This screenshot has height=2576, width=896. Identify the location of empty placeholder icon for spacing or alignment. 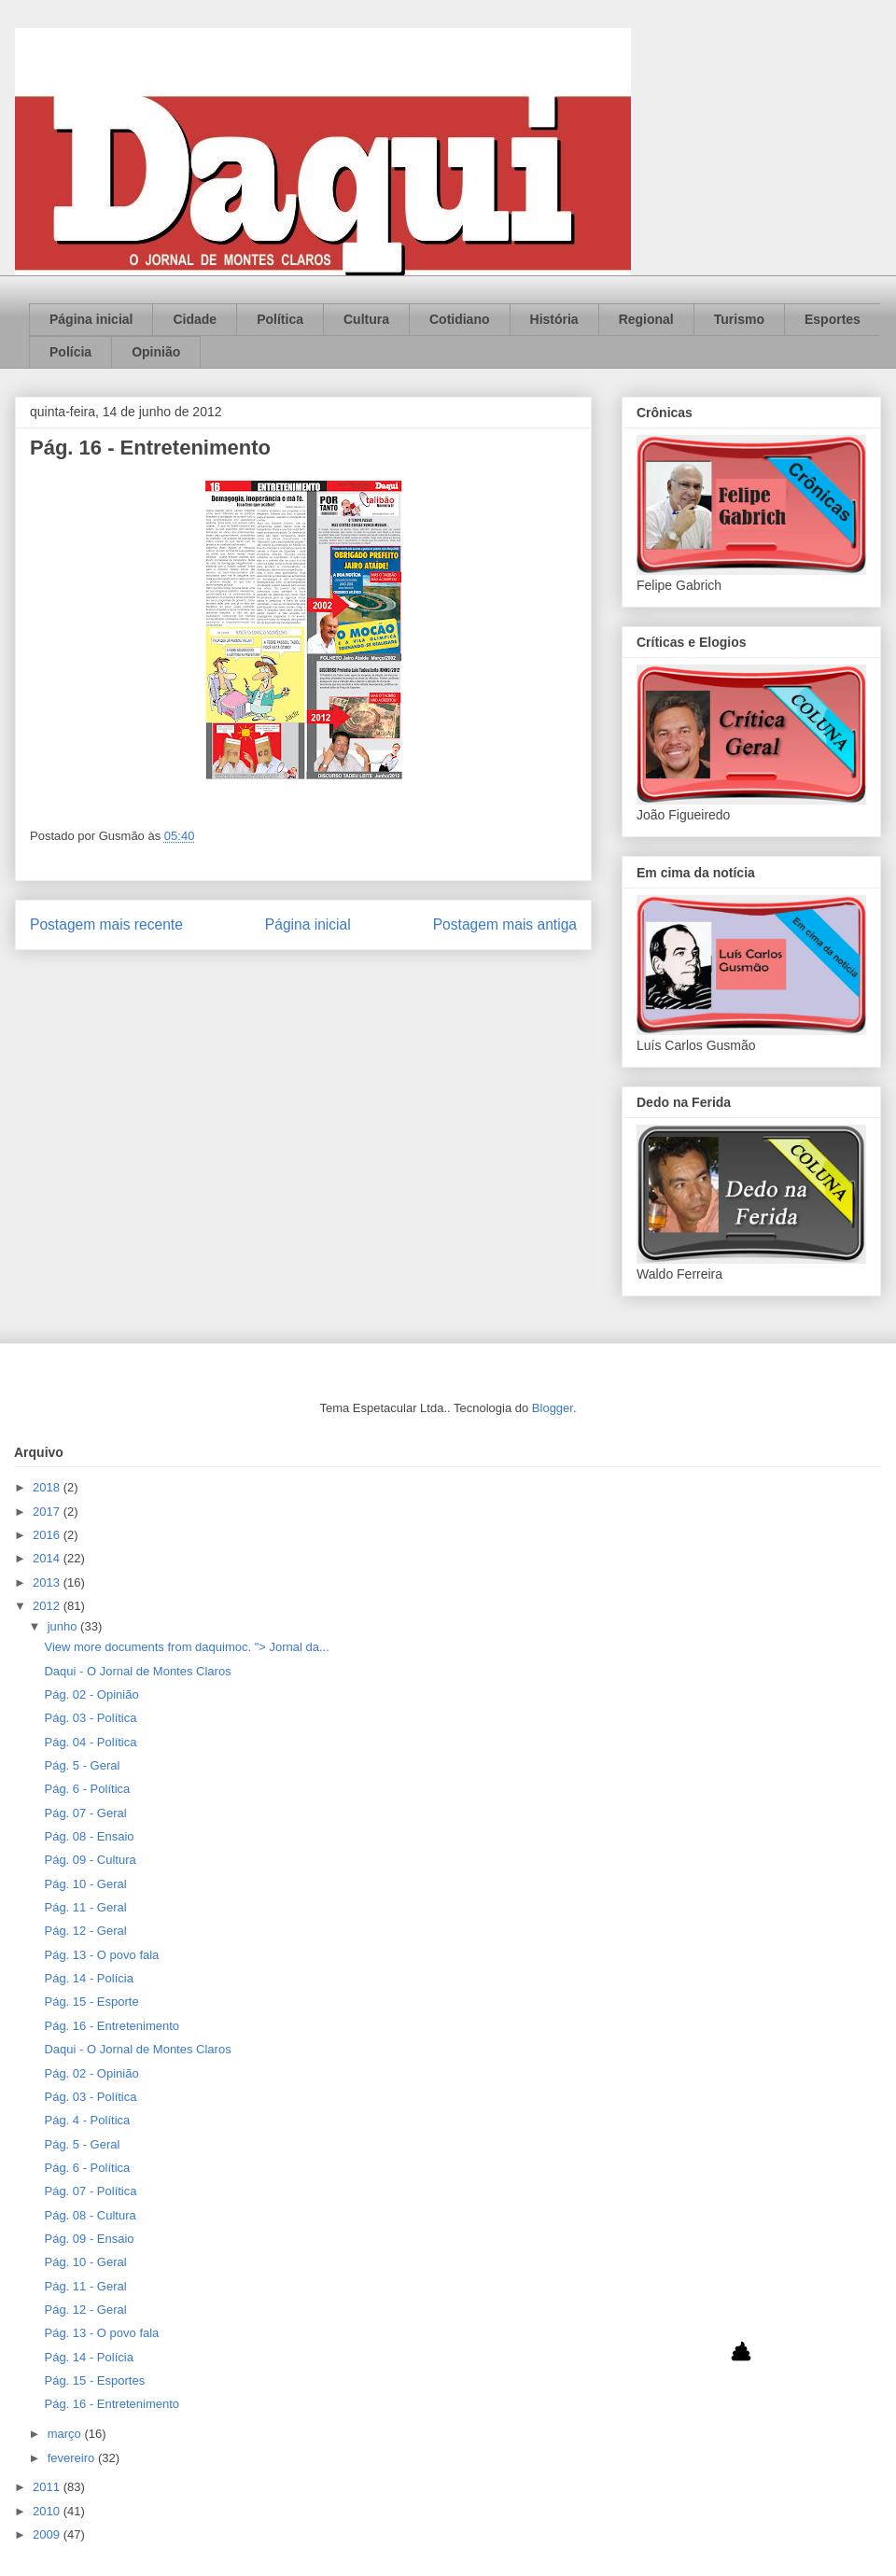
(158, 2176).